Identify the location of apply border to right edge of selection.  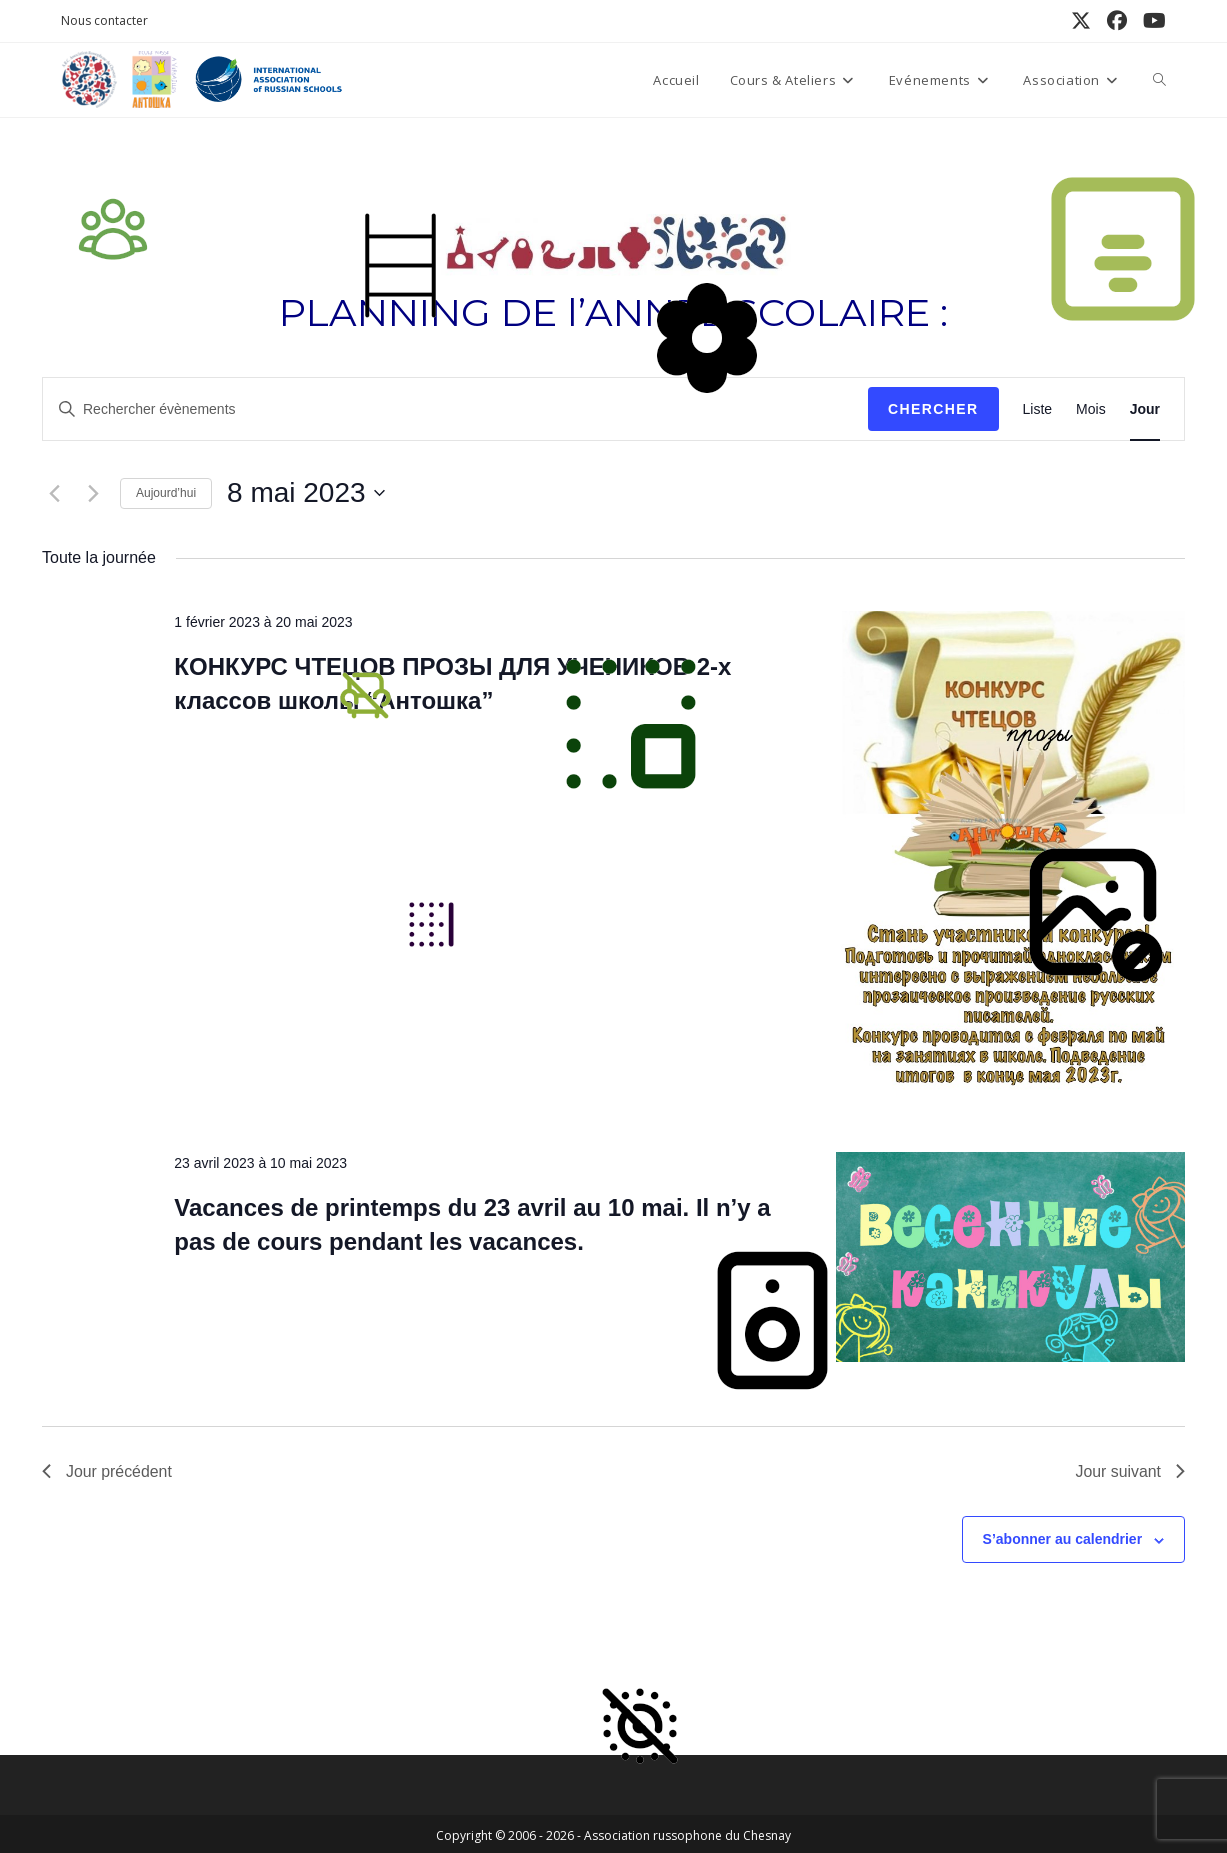
(431, 924).